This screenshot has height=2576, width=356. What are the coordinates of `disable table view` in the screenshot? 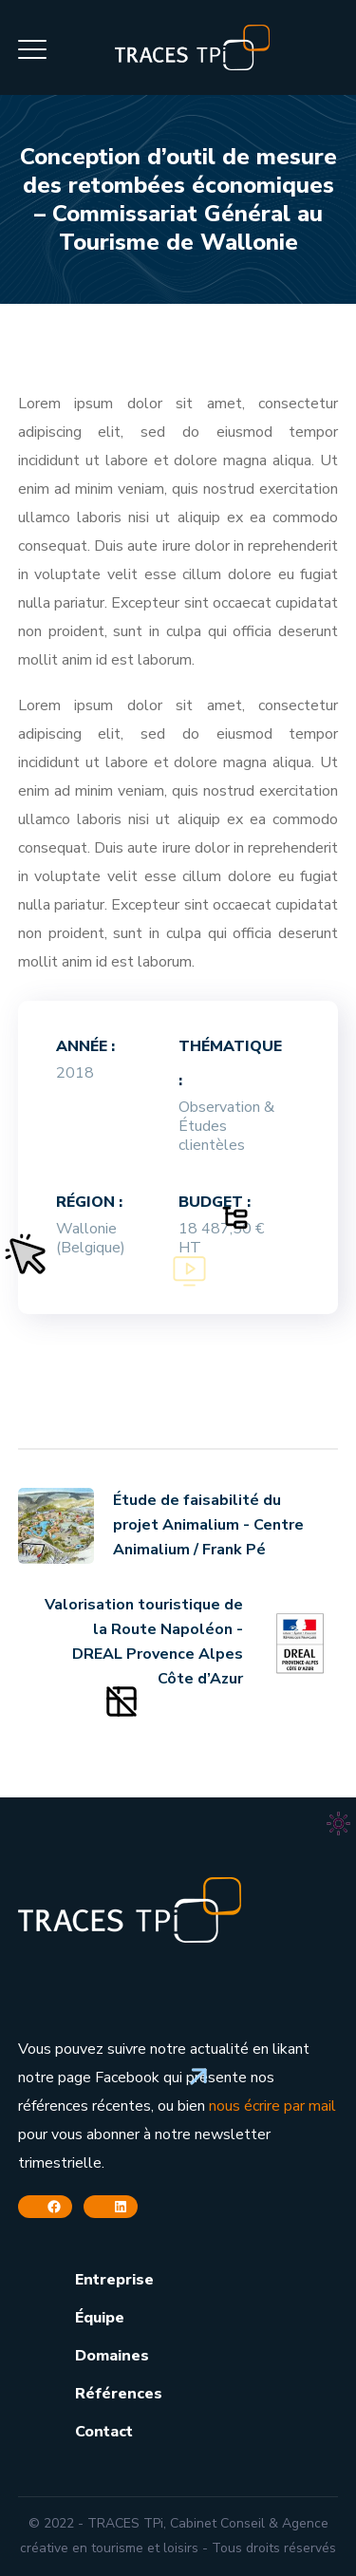 It's located at (122, 1702).